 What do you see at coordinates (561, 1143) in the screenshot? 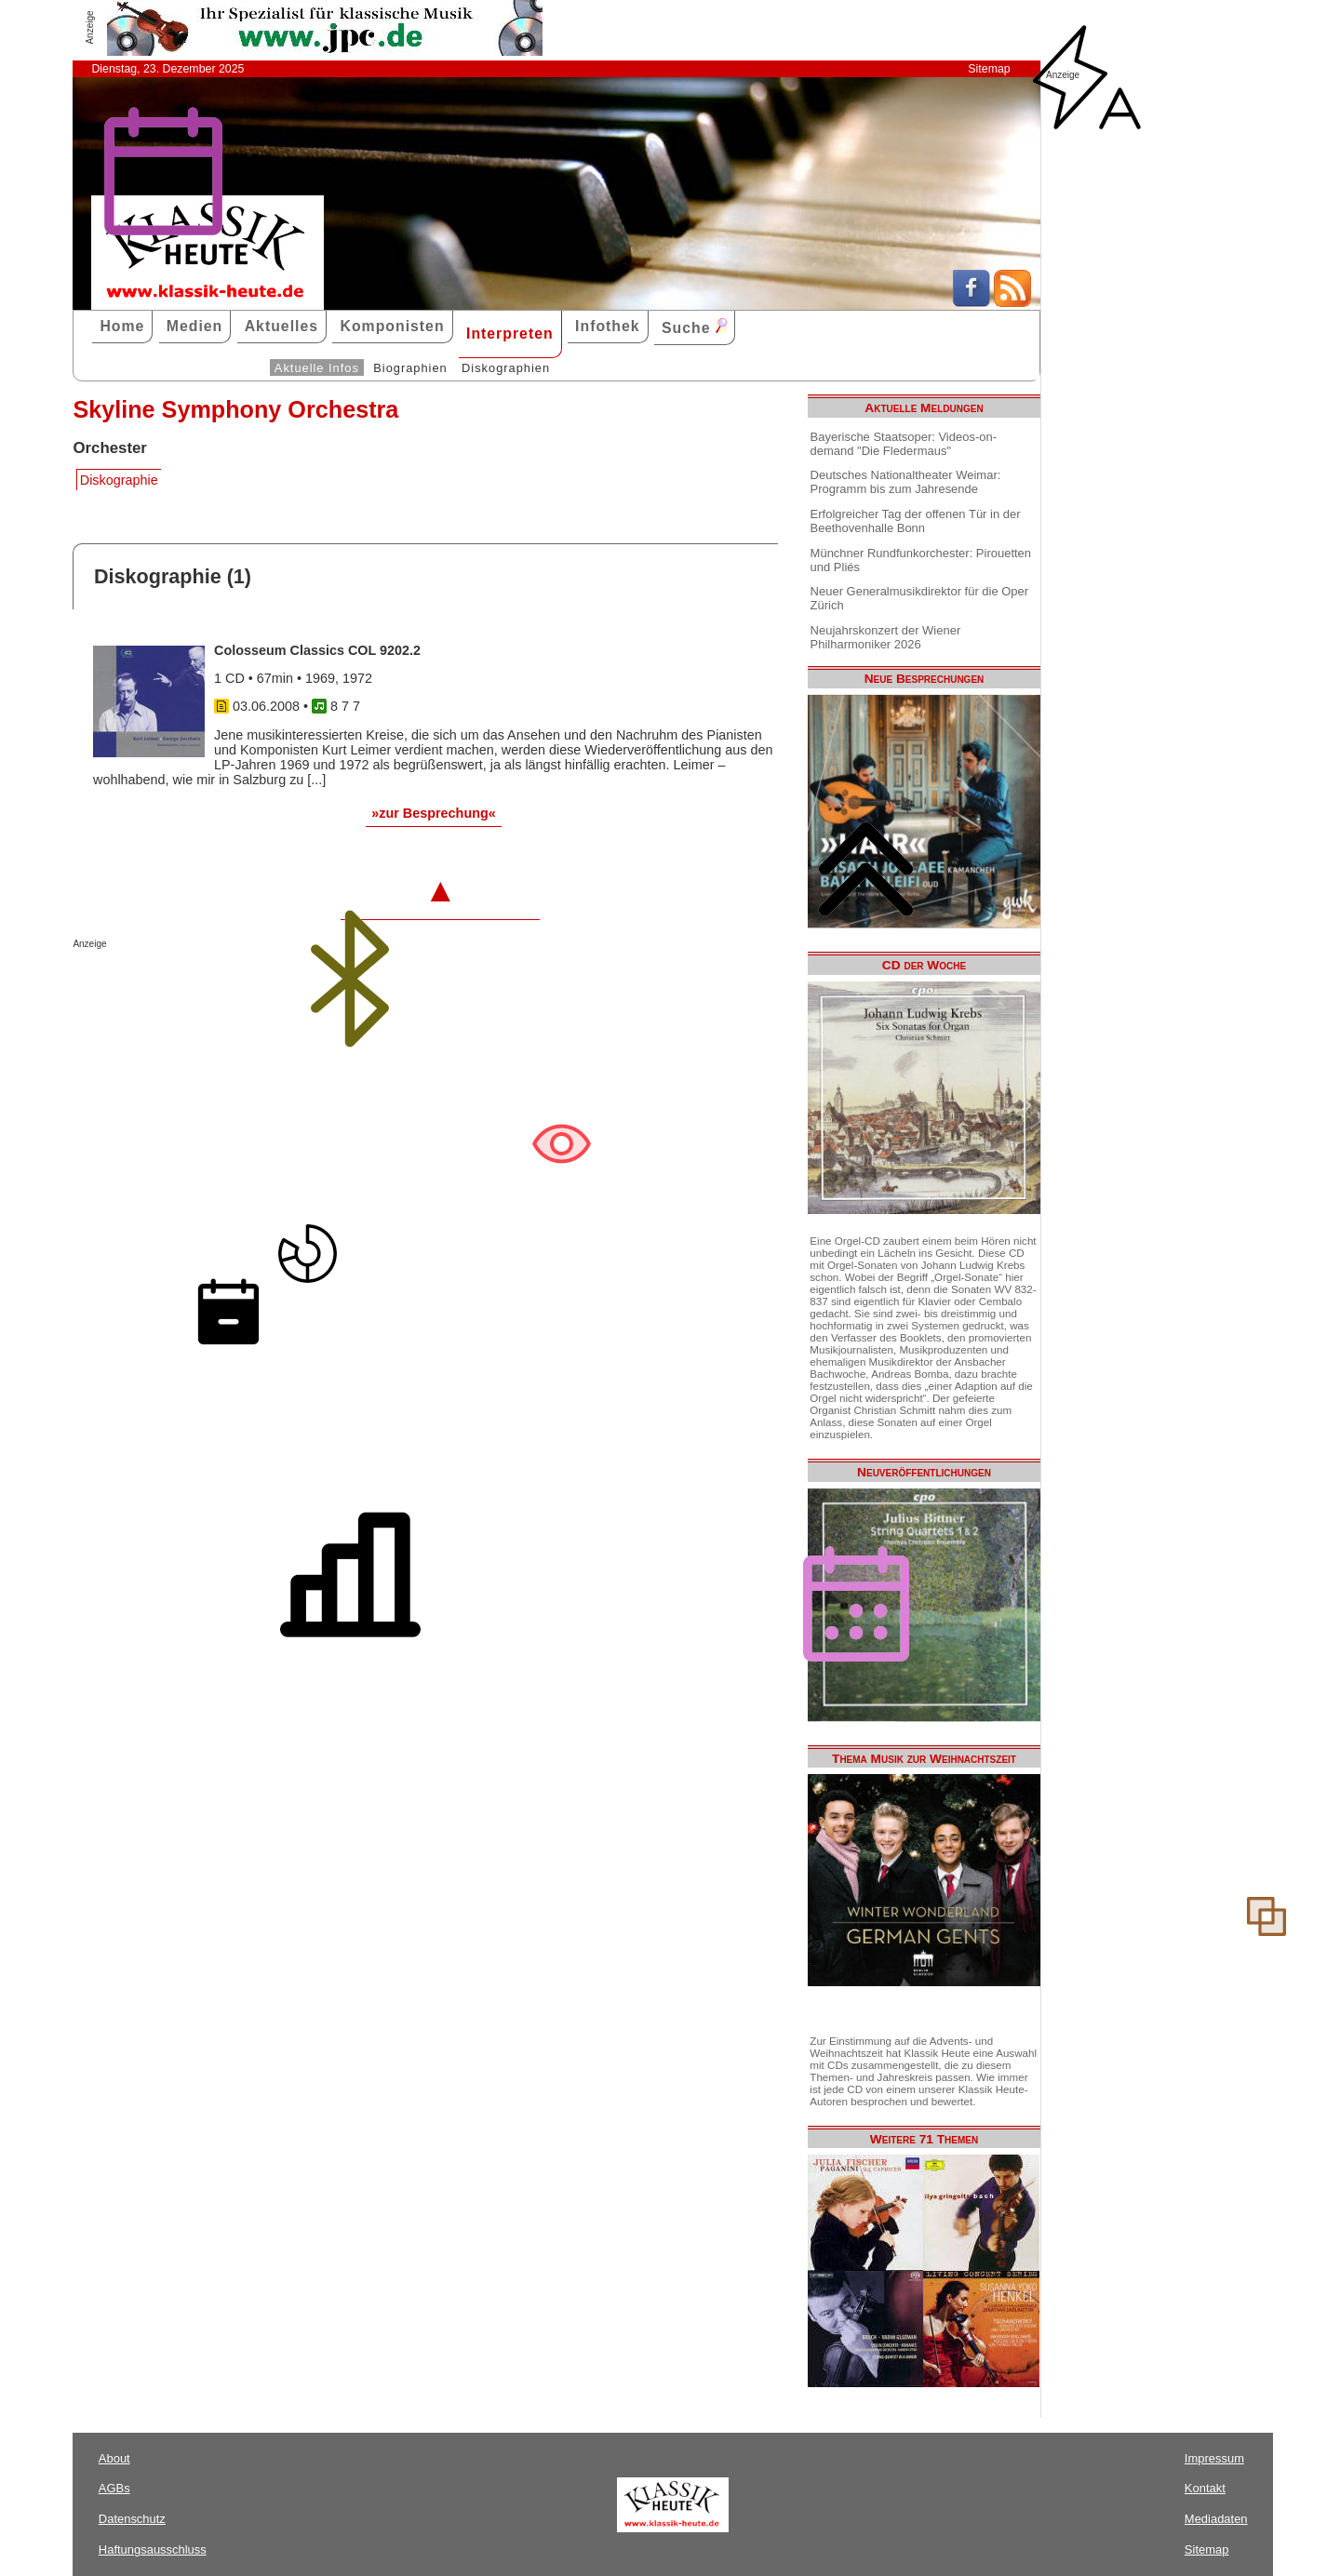
I see `view or preview content` at bounding box center [561, 1143].